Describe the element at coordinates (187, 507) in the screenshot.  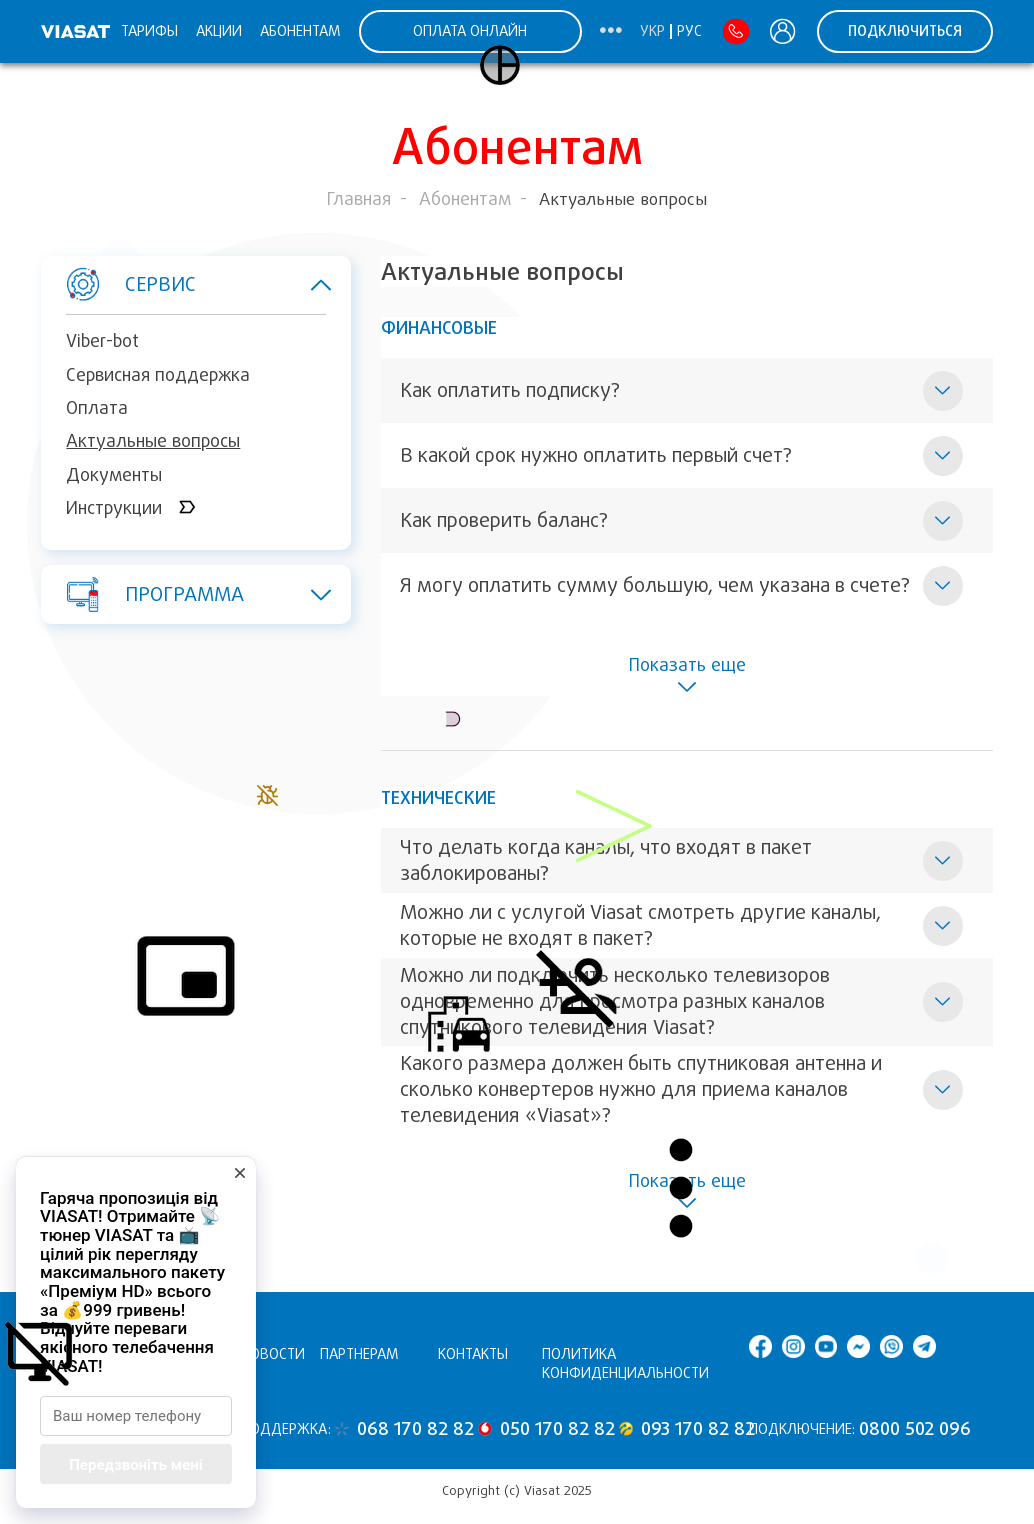
I see `mark item as important` at that location.